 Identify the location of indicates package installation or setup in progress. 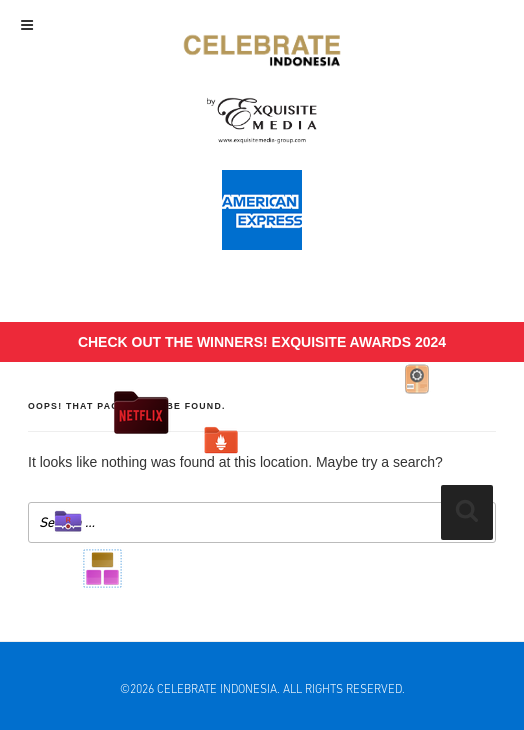
(417, 379).